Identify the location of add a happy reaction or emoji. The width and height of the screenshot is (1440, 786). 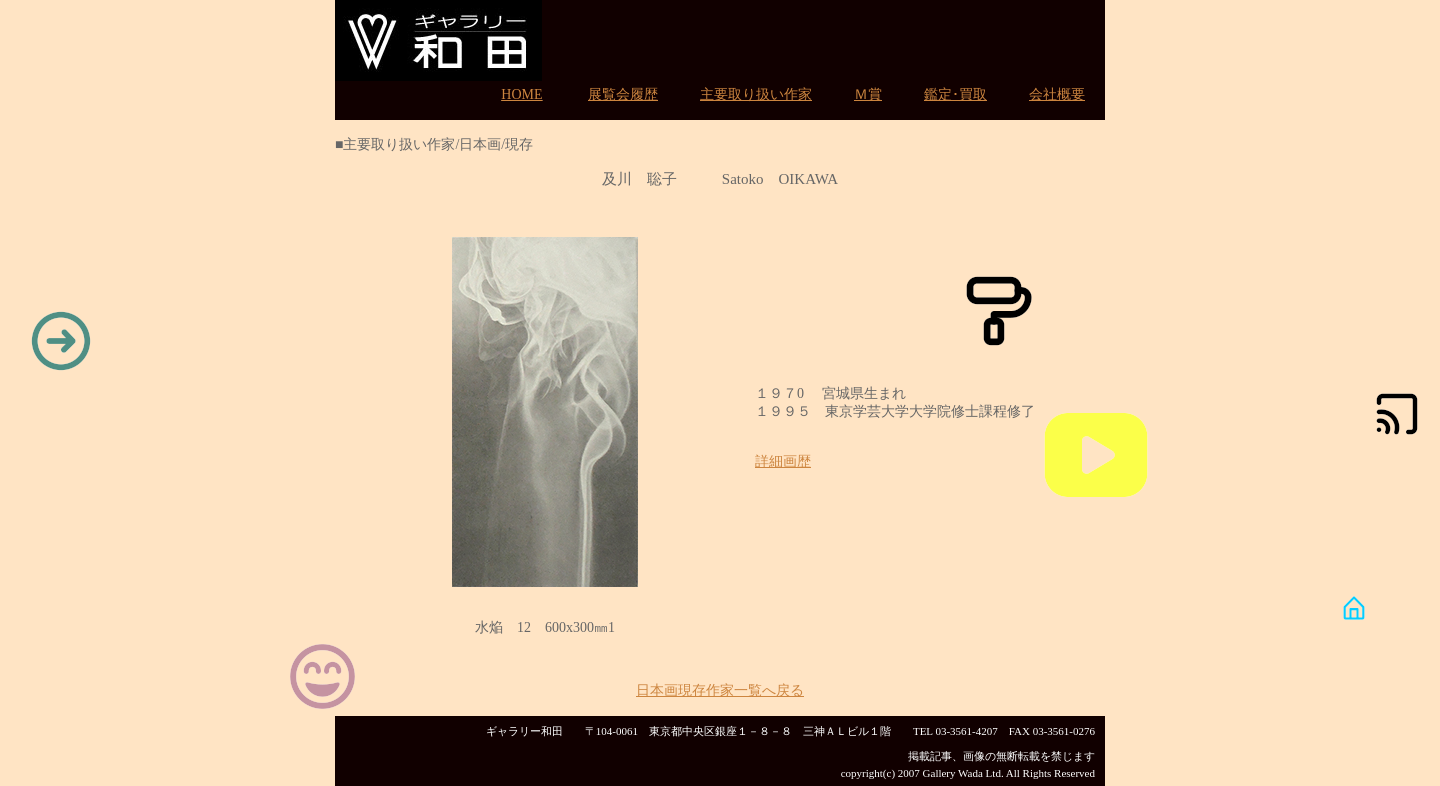
(322, 676).